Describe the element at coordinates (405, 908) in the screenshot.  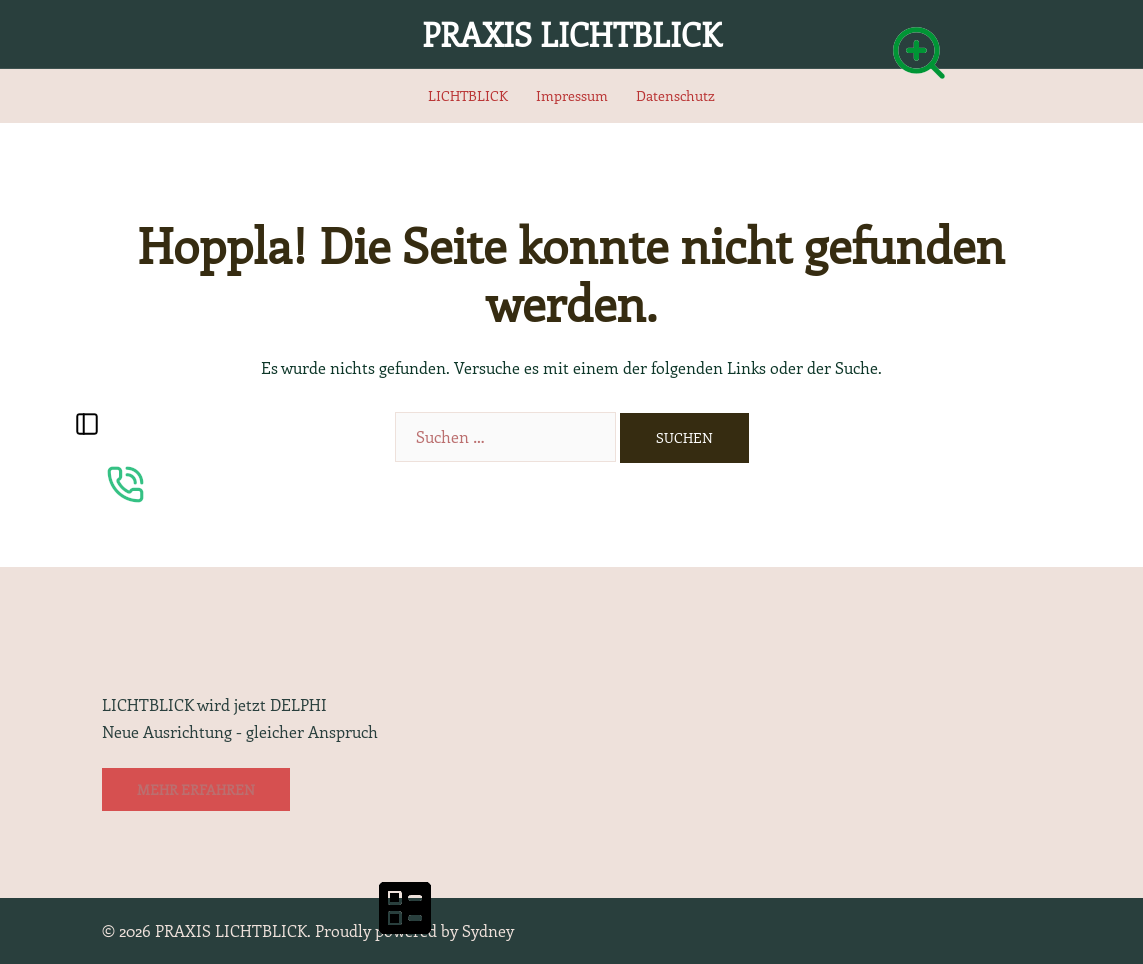
I see `view ballot or voting options` at that location.